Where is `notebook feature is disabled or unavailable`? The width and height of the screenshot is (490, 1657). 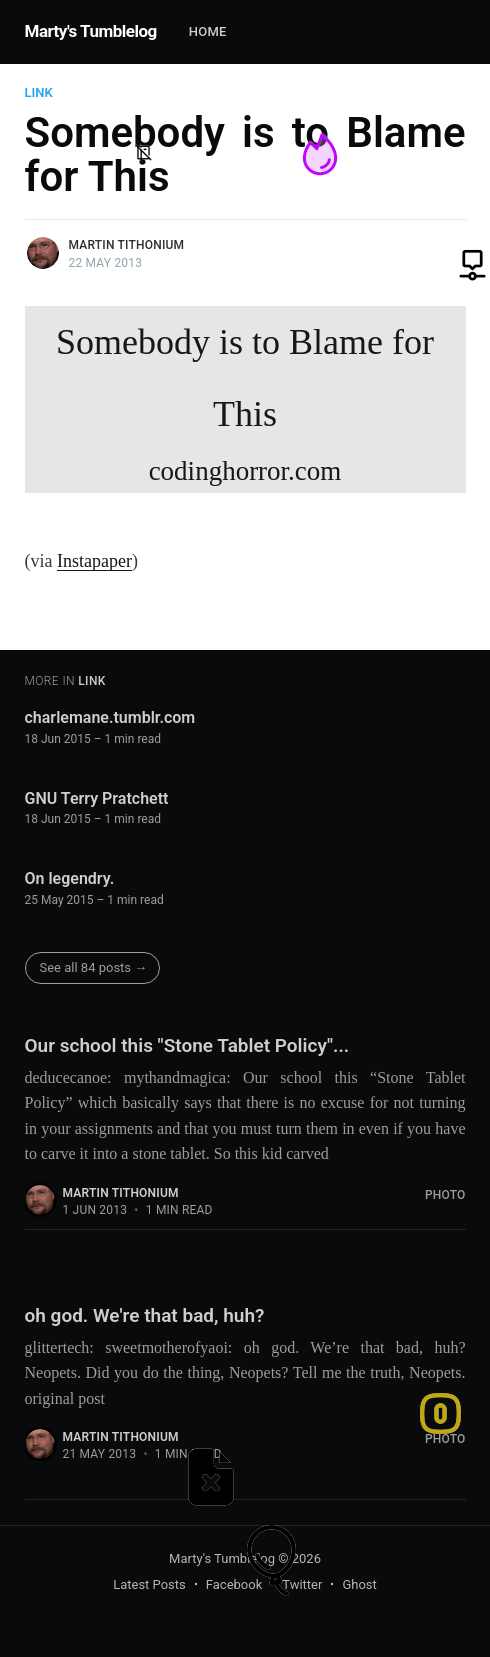
notebook feature is disabled or unavailable is located at coordinates (143, 152).